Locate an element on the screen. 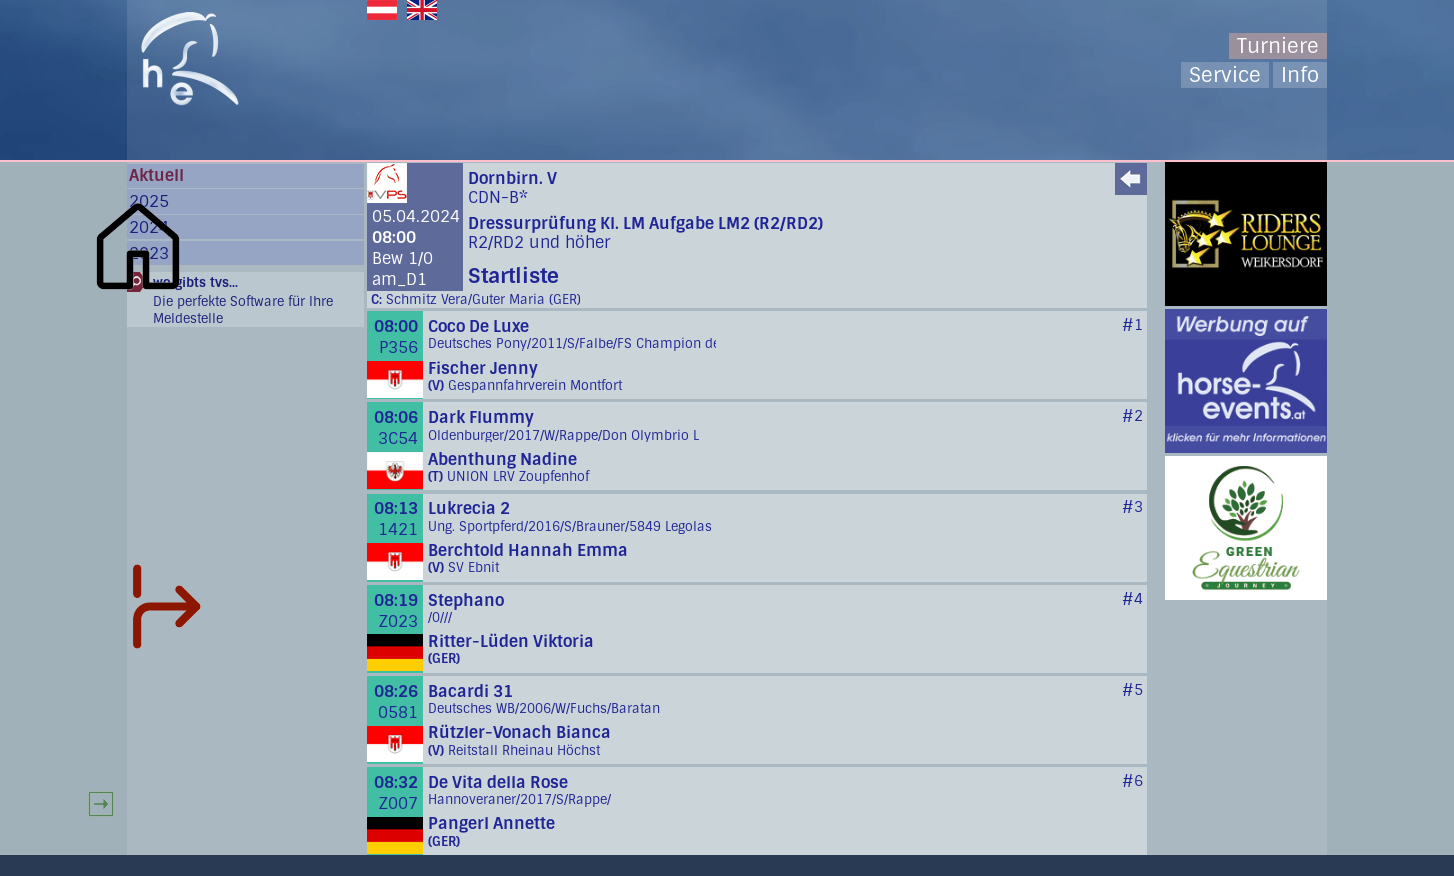 Image resolution: width=1454 pixels, height=876 pixels. indicates a renamed file in a diff view is located at coordinates (101, 804).